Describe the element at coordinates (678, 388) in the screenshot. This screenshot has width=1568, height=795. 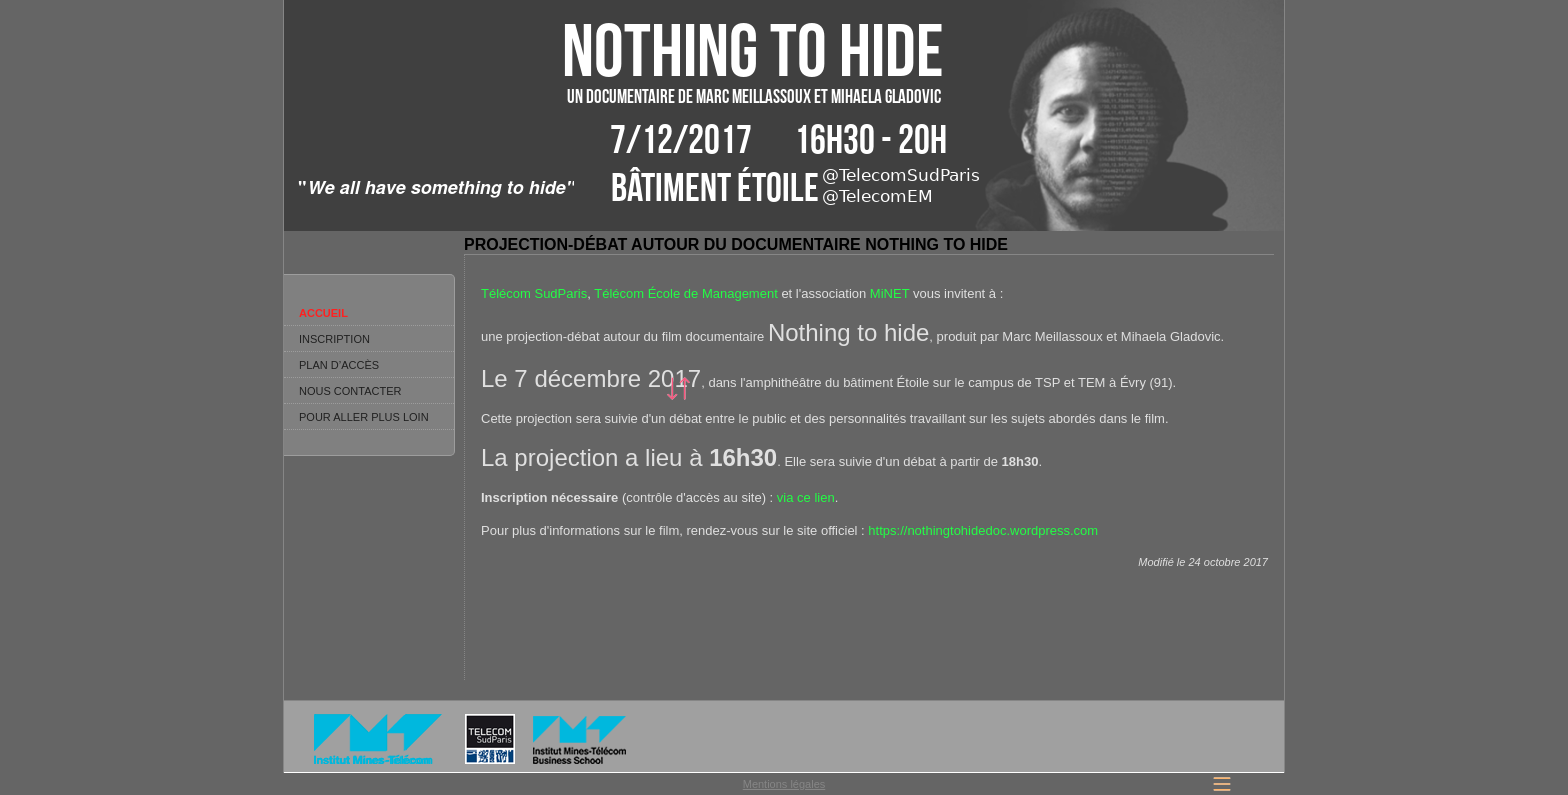
I see `sort items in ascending or descending order` at that location.